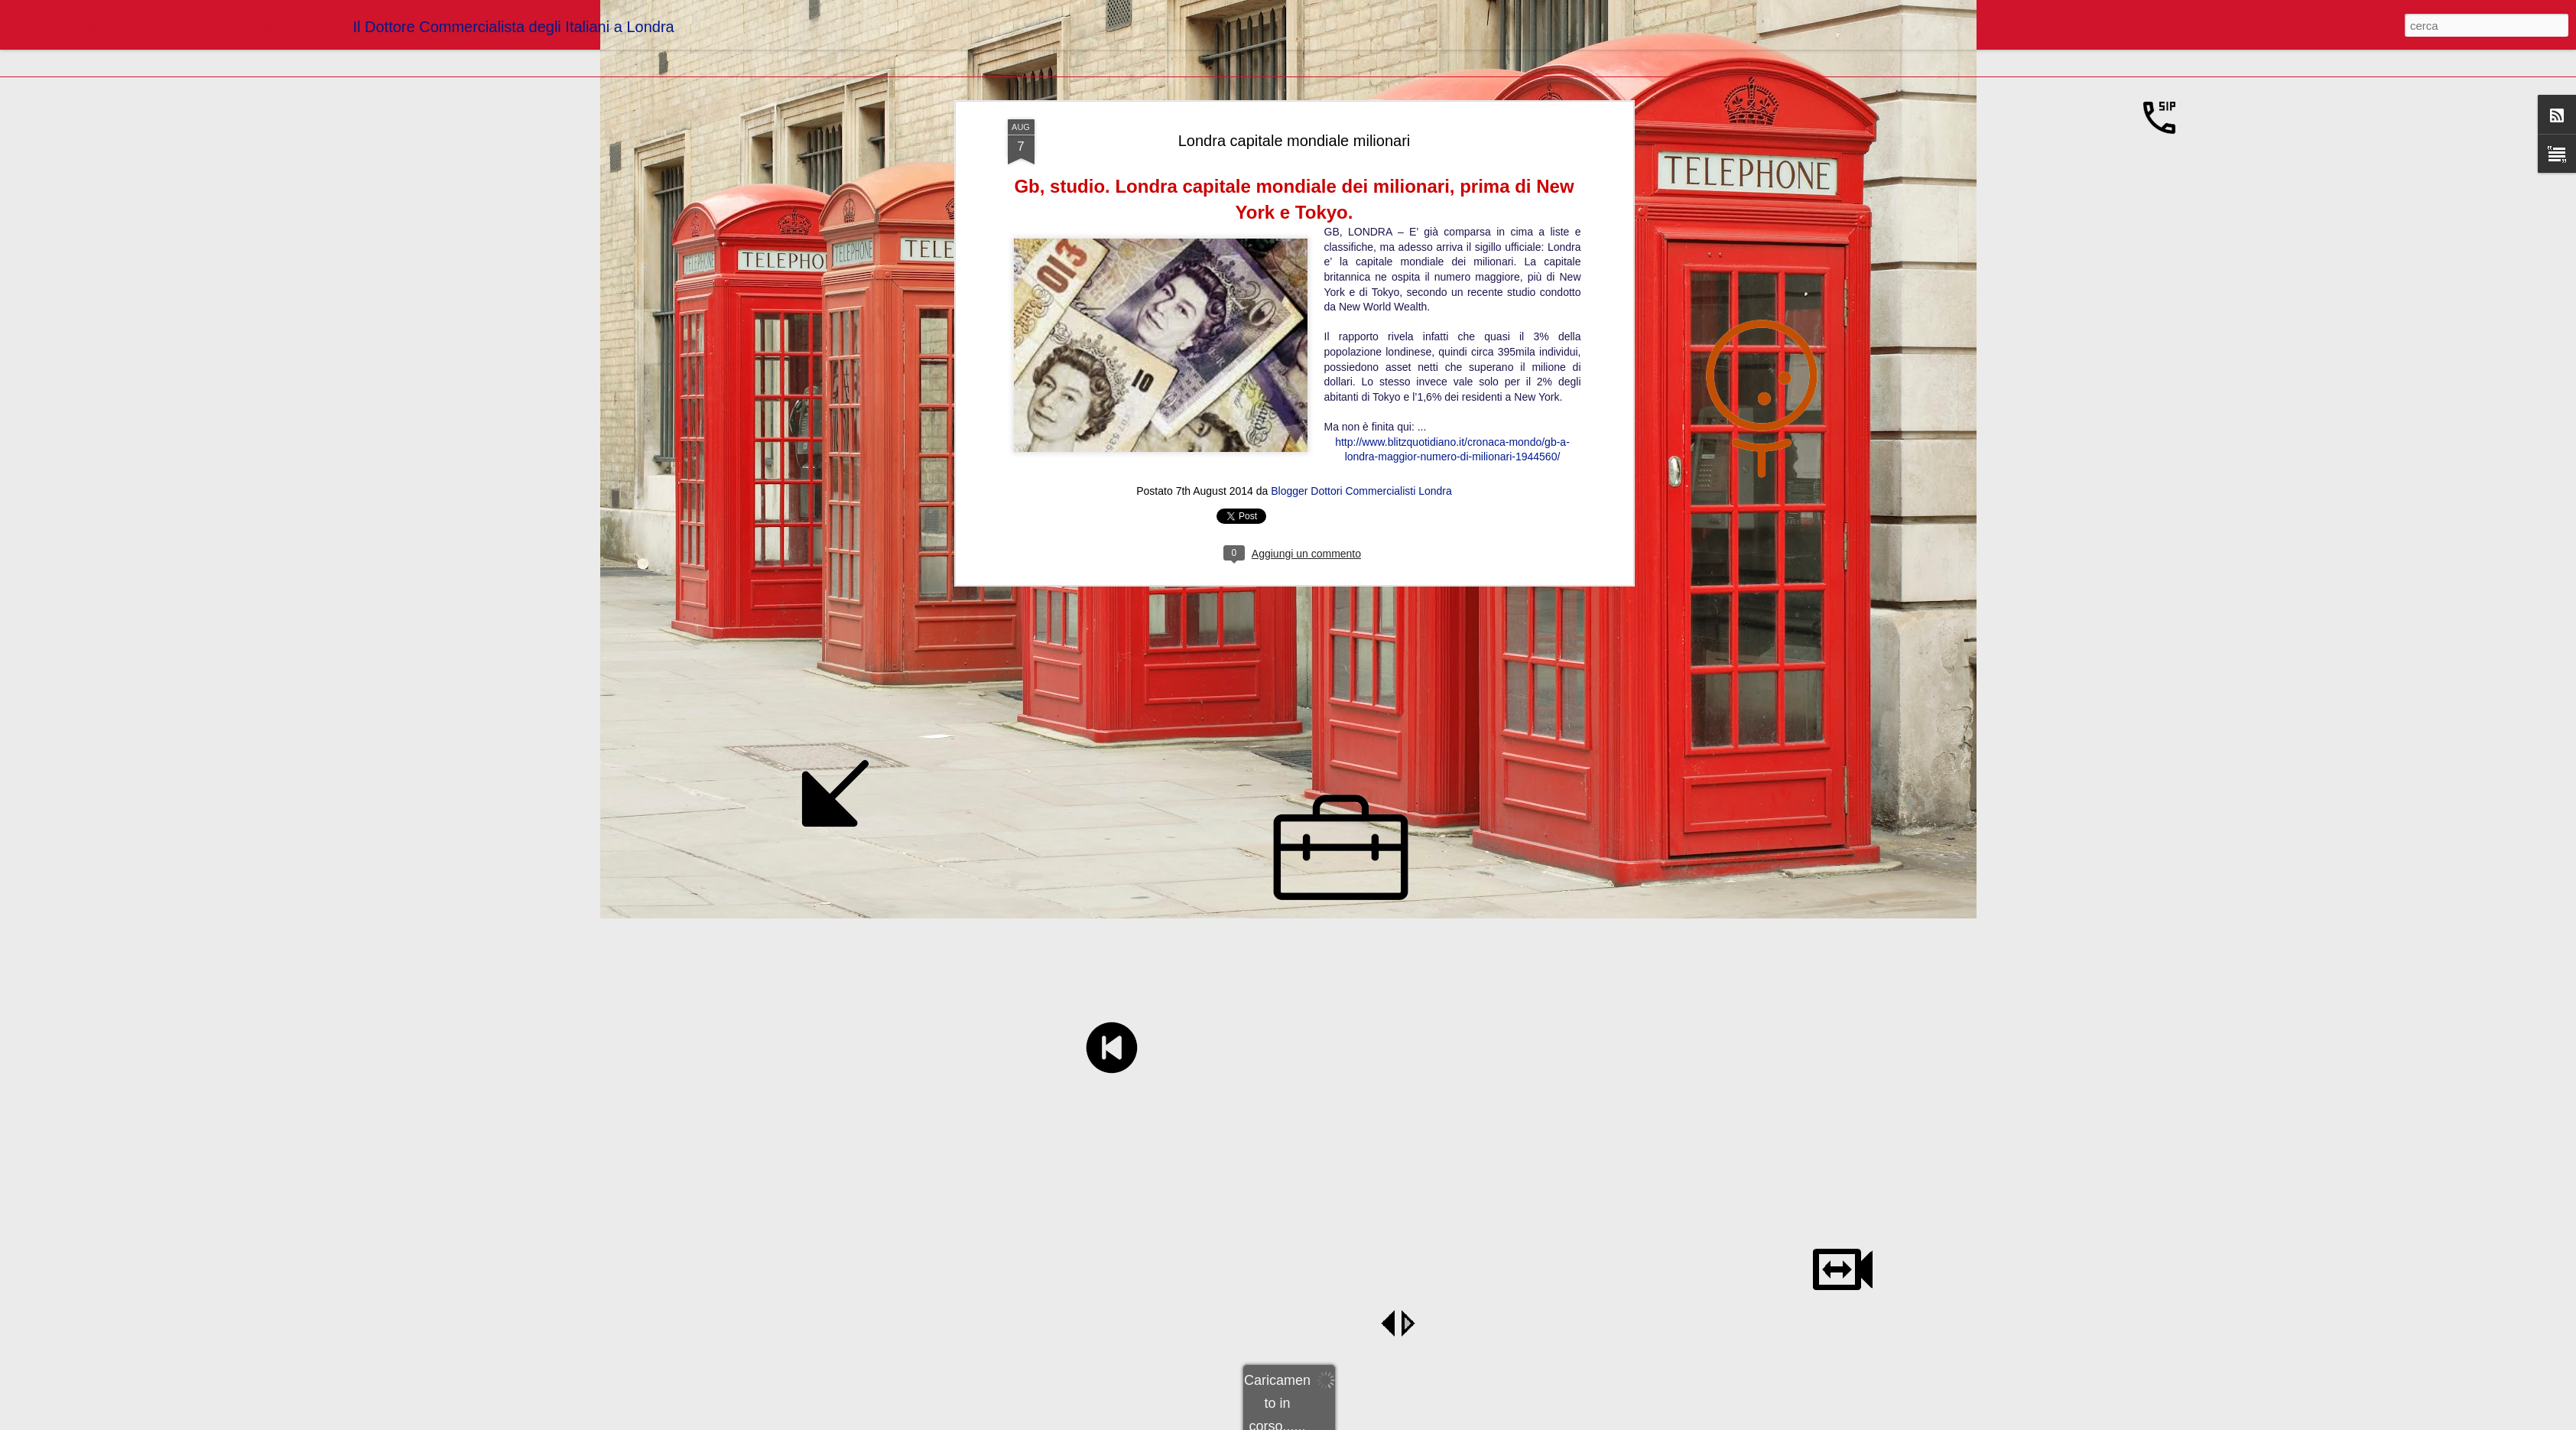 This screenshot has width=2576, height=1430. I want to click on skip to previous track, so click(1112, 1048).